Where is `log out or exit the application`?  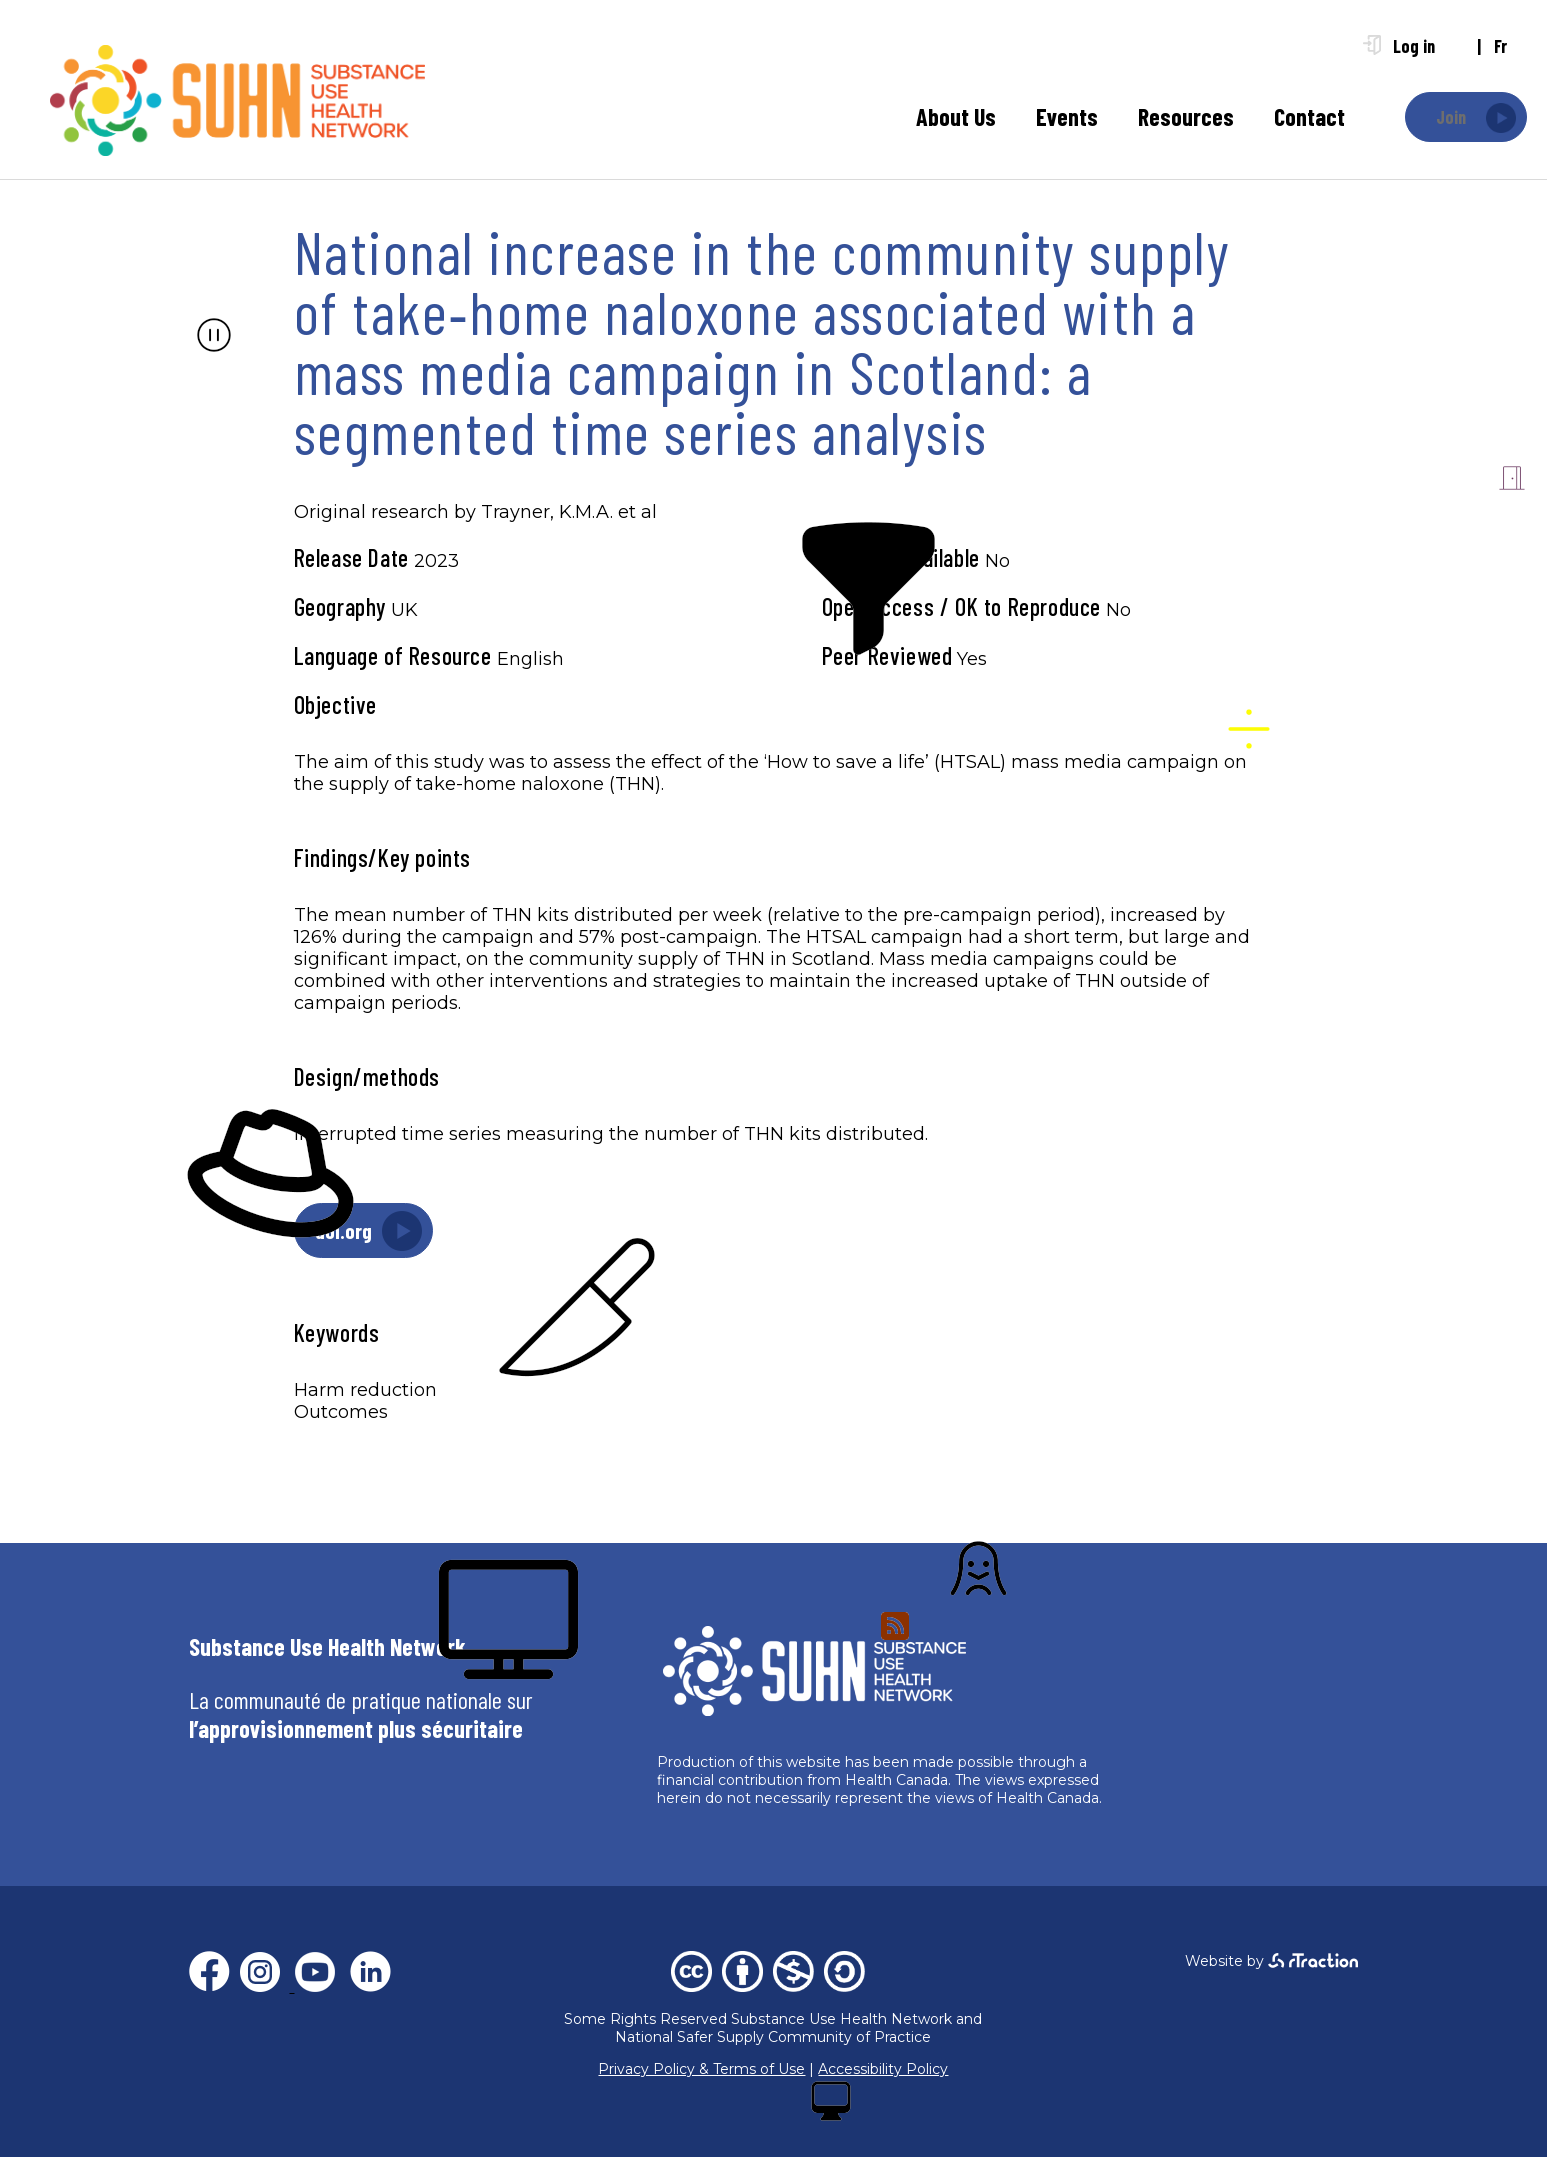
log out or exit the application is located at coordinates (1512, 478).